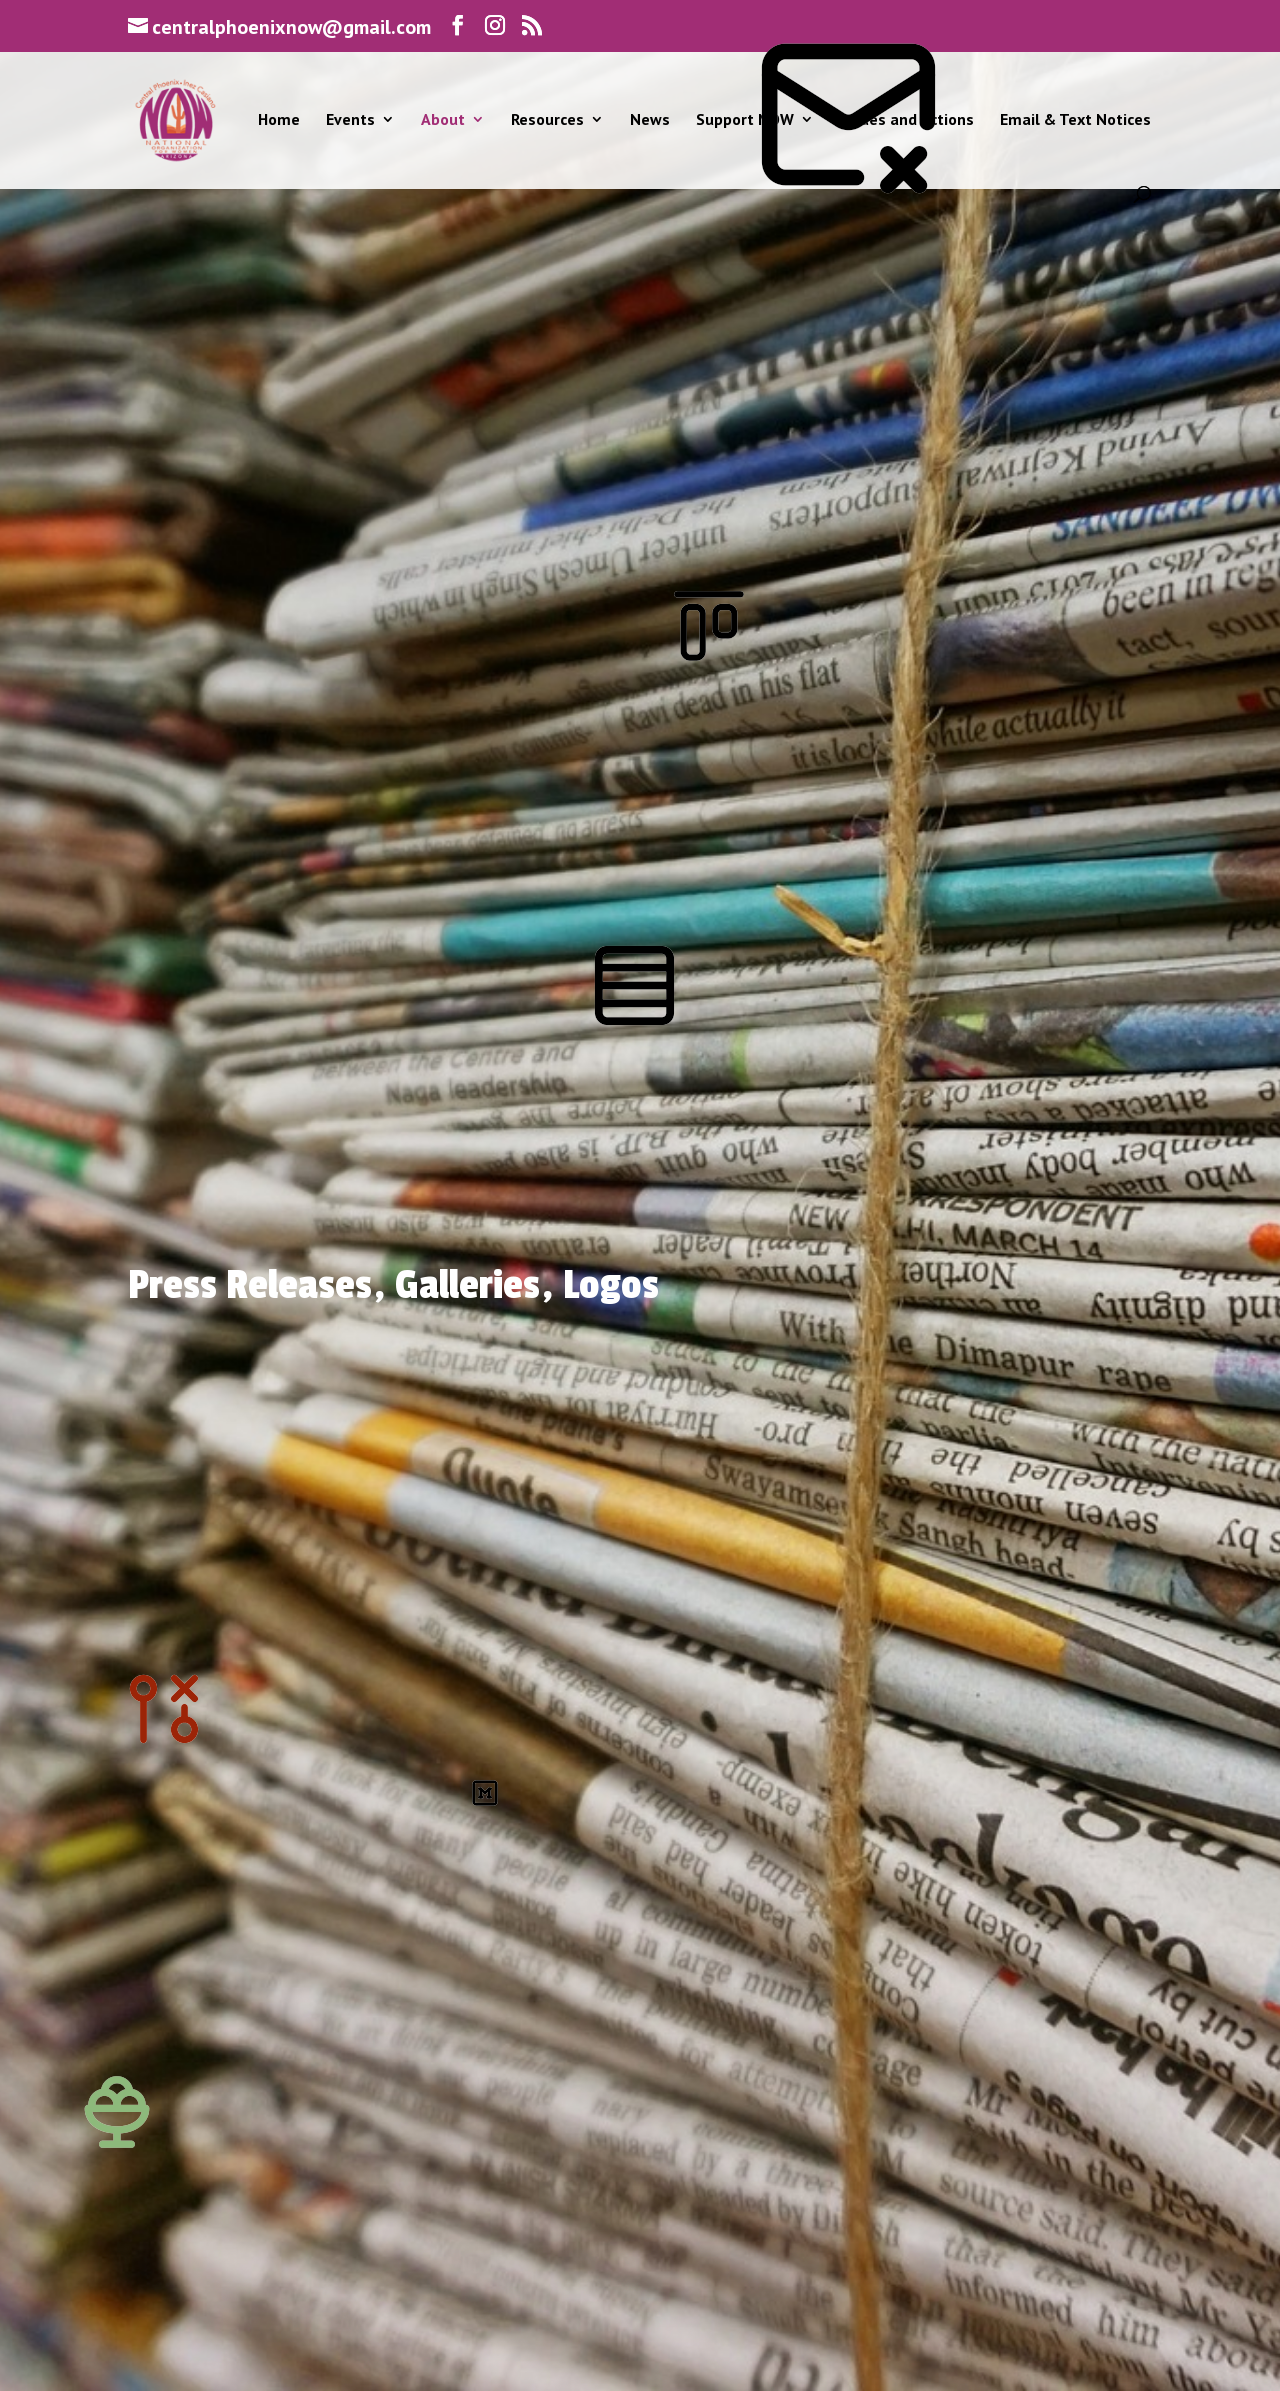 The height and width of the screenshot is (2391, 1280). Describe the element at coordinates (709, 626) in the screenshot. I see `align items to the top edge` at that location.